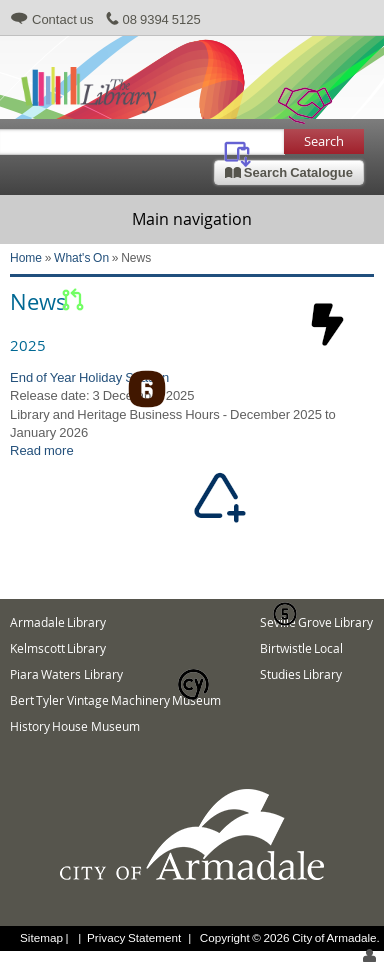 The width and height of the screenshot is (384, 965). What do you see at coordinates (147, 389) in the screenshot?
I see `indicates step 6 in a multi-step process` at bounding box center [147, 389].